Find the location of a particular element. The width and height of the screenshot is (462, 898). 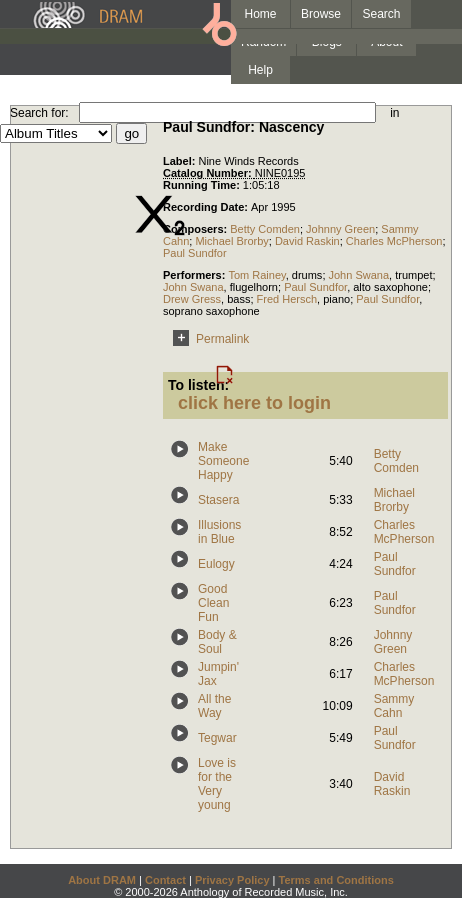

open the Beatport app or website is located at coordinates (219, 24).